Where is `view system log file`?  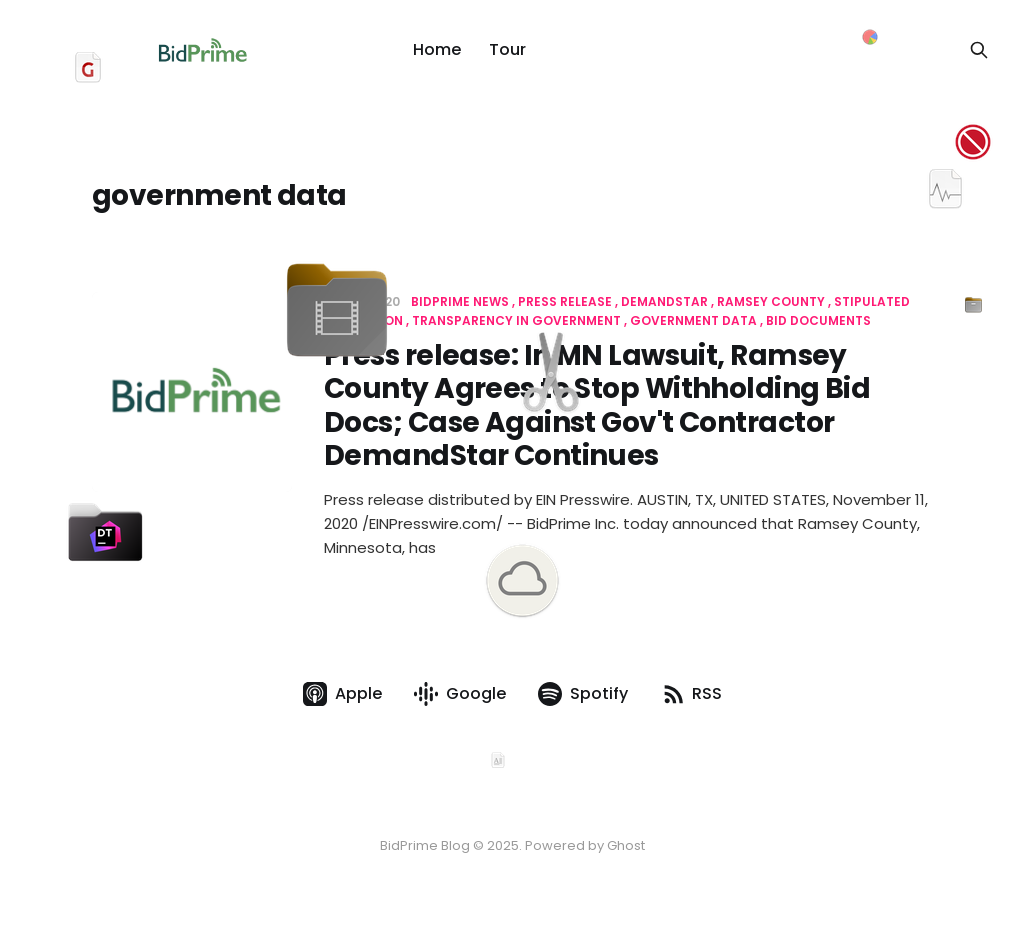 view system log file is located at coordinates (945, 188).